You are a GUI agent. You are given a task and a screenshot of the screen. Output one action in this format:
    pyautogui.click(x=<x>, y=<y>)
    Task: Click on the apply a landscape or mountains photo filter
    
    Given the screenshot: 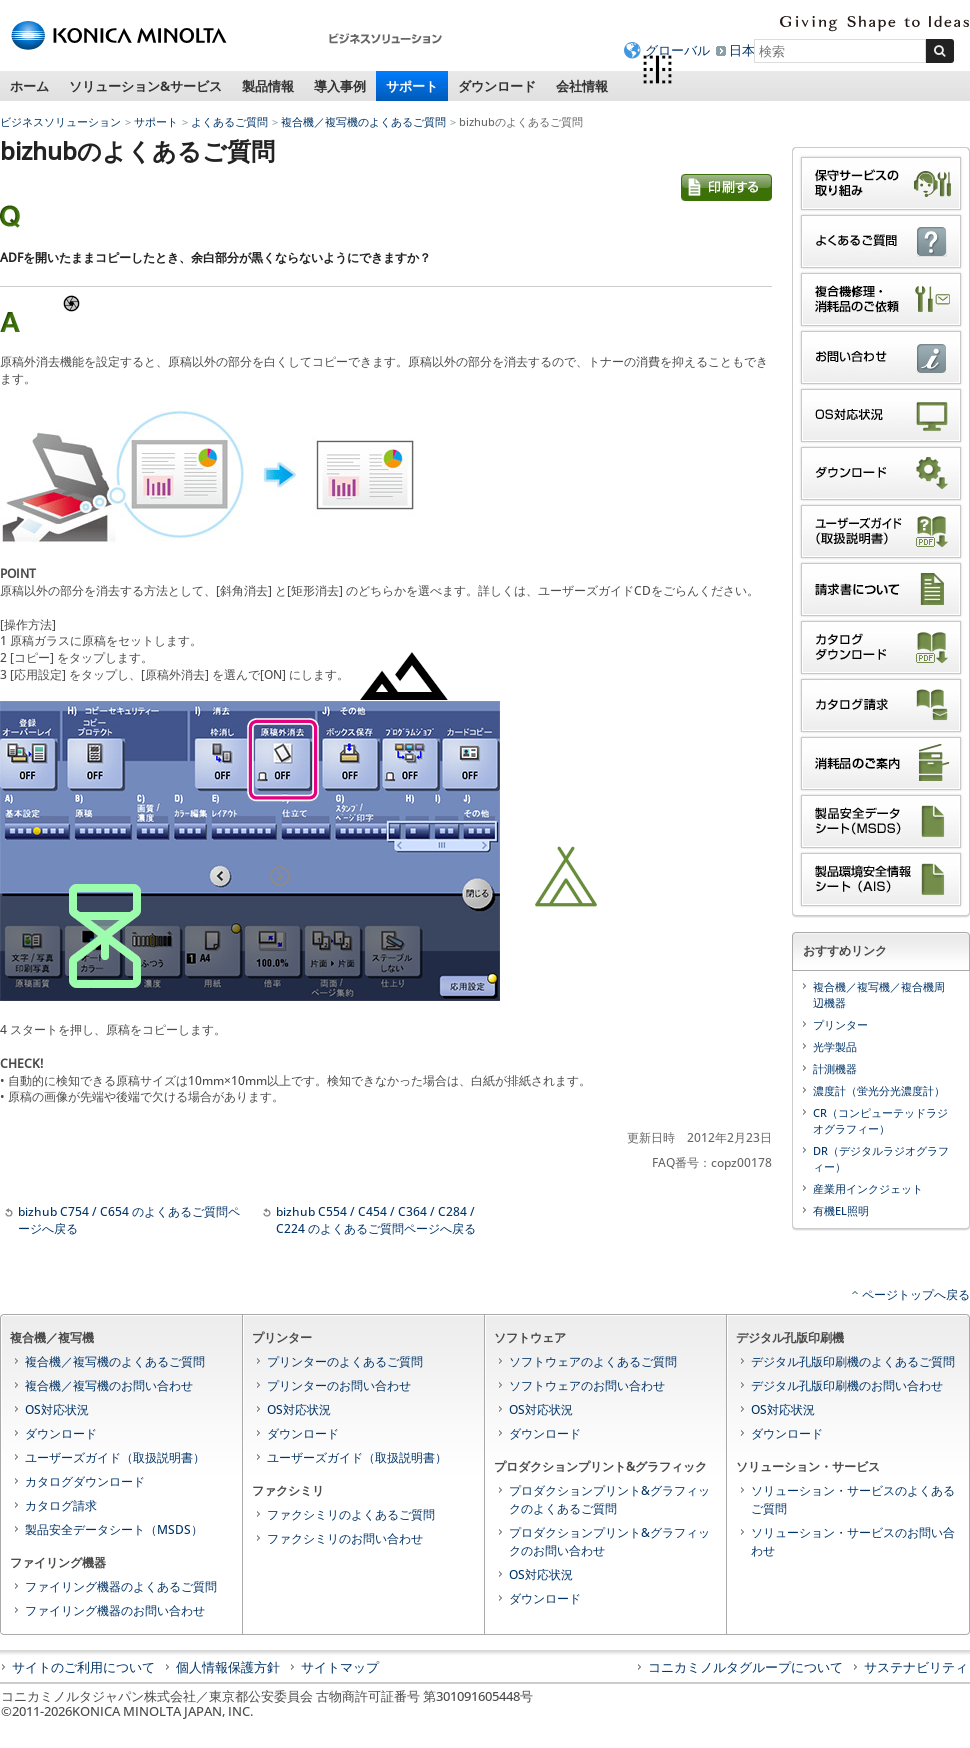 What is the action you would take?
    pyautogui.click(x=404, y=676)
    